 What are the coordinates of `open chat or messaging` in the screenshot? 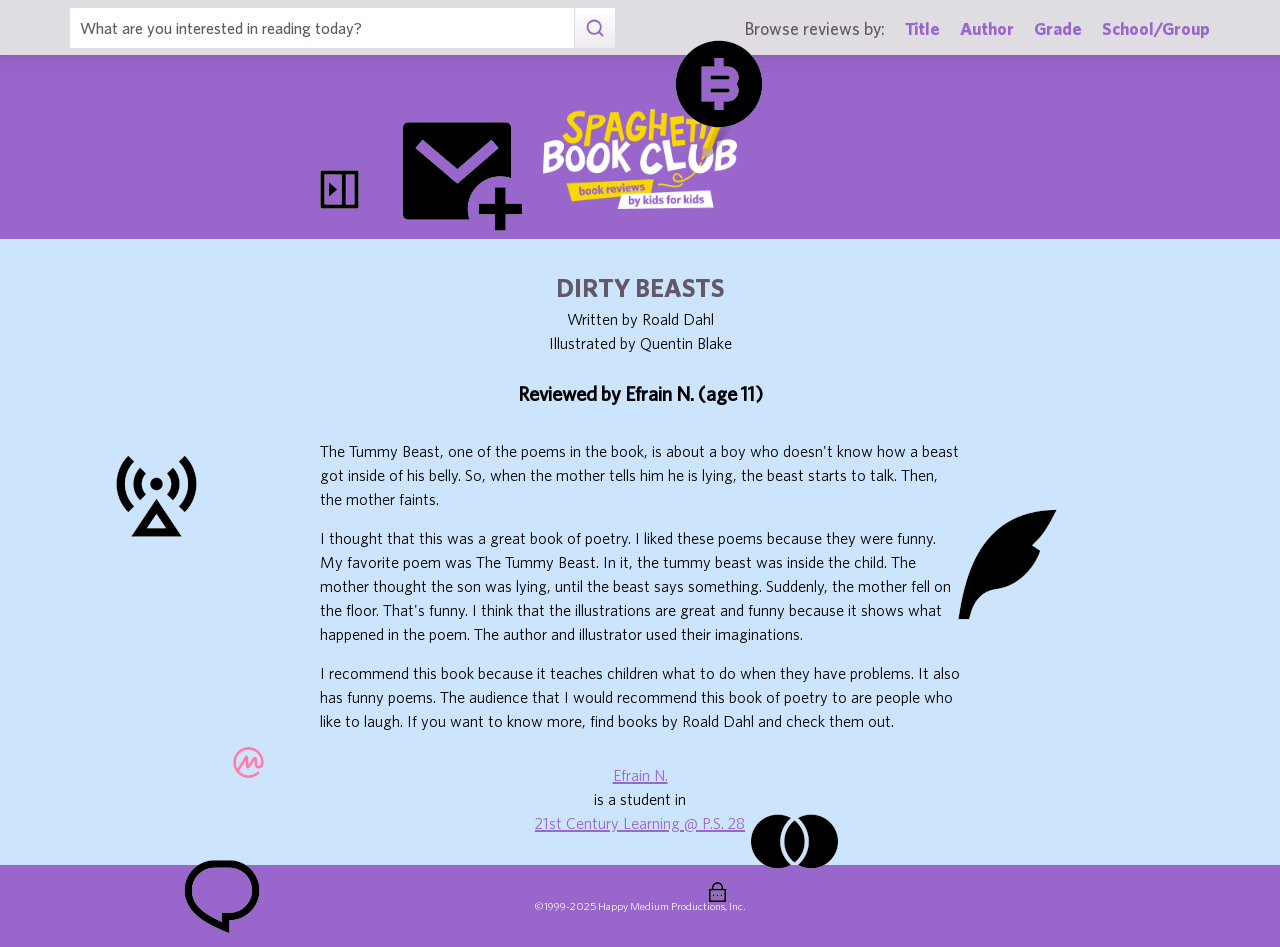 It's located at (222, 894).